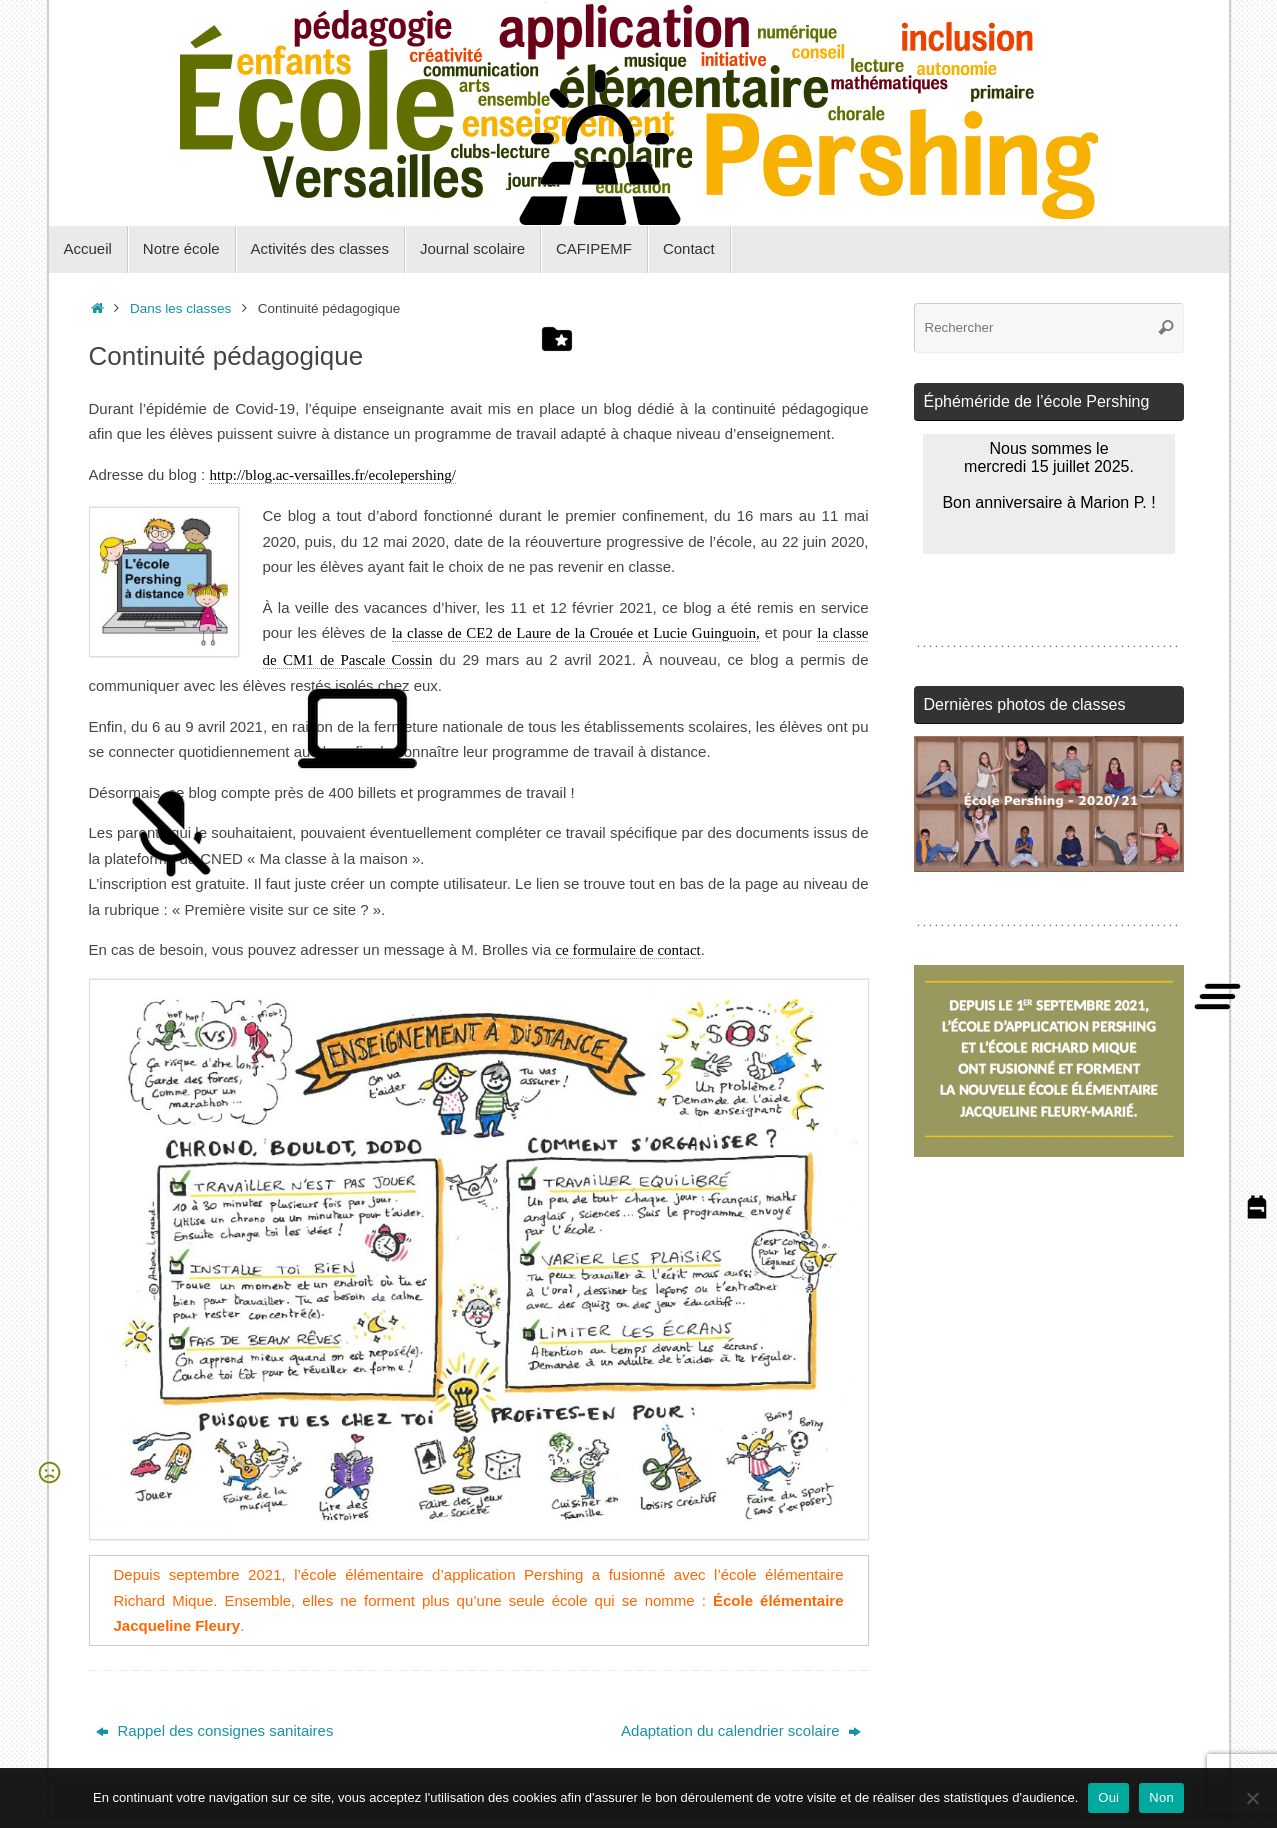  What do you see at coordinates (171, 836) in the screenshot?
I see `mute your microphone` at bounding box center [171, 836].